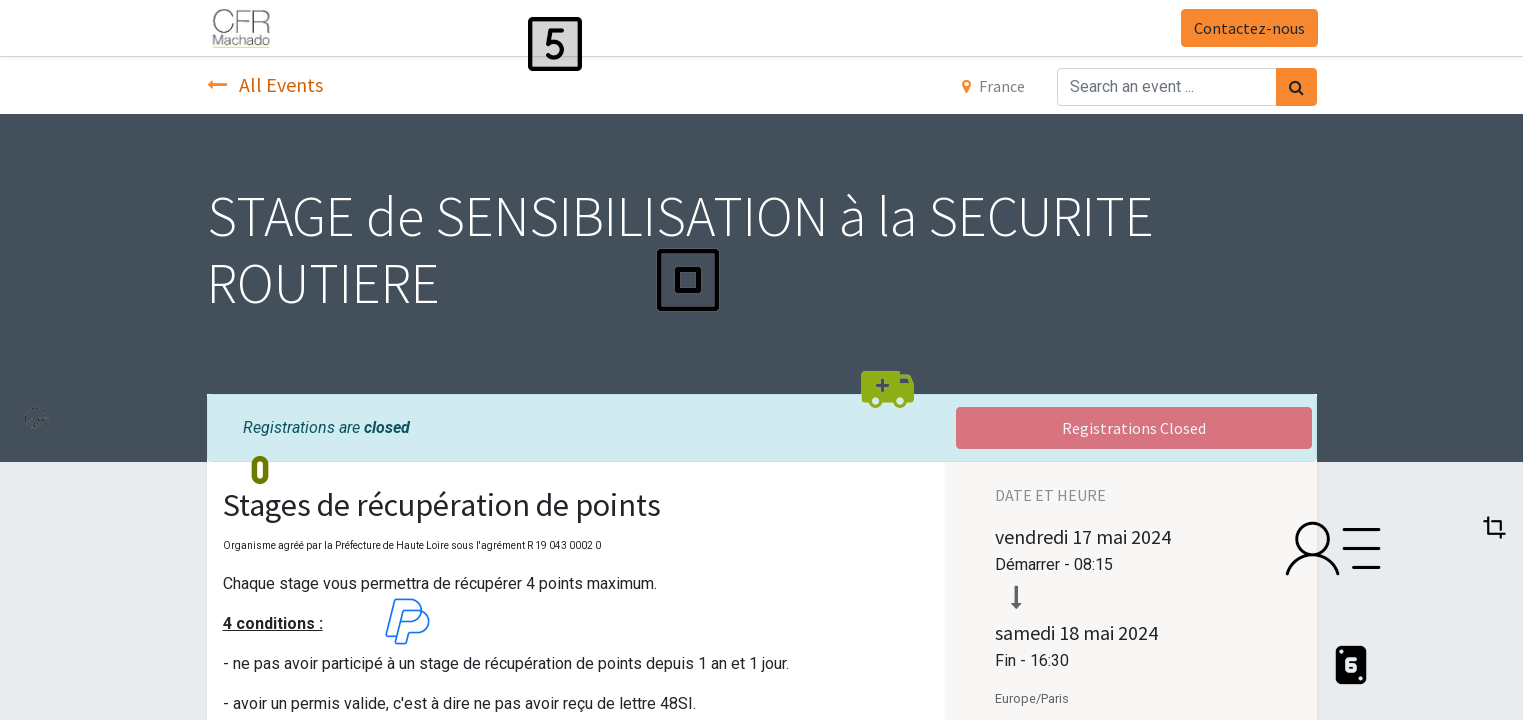  What do you see at coordinates (260, 470) in the screenshot?
I see `indicates a lowercase letter "o" for text formatting` at bounding box center [260, 470].